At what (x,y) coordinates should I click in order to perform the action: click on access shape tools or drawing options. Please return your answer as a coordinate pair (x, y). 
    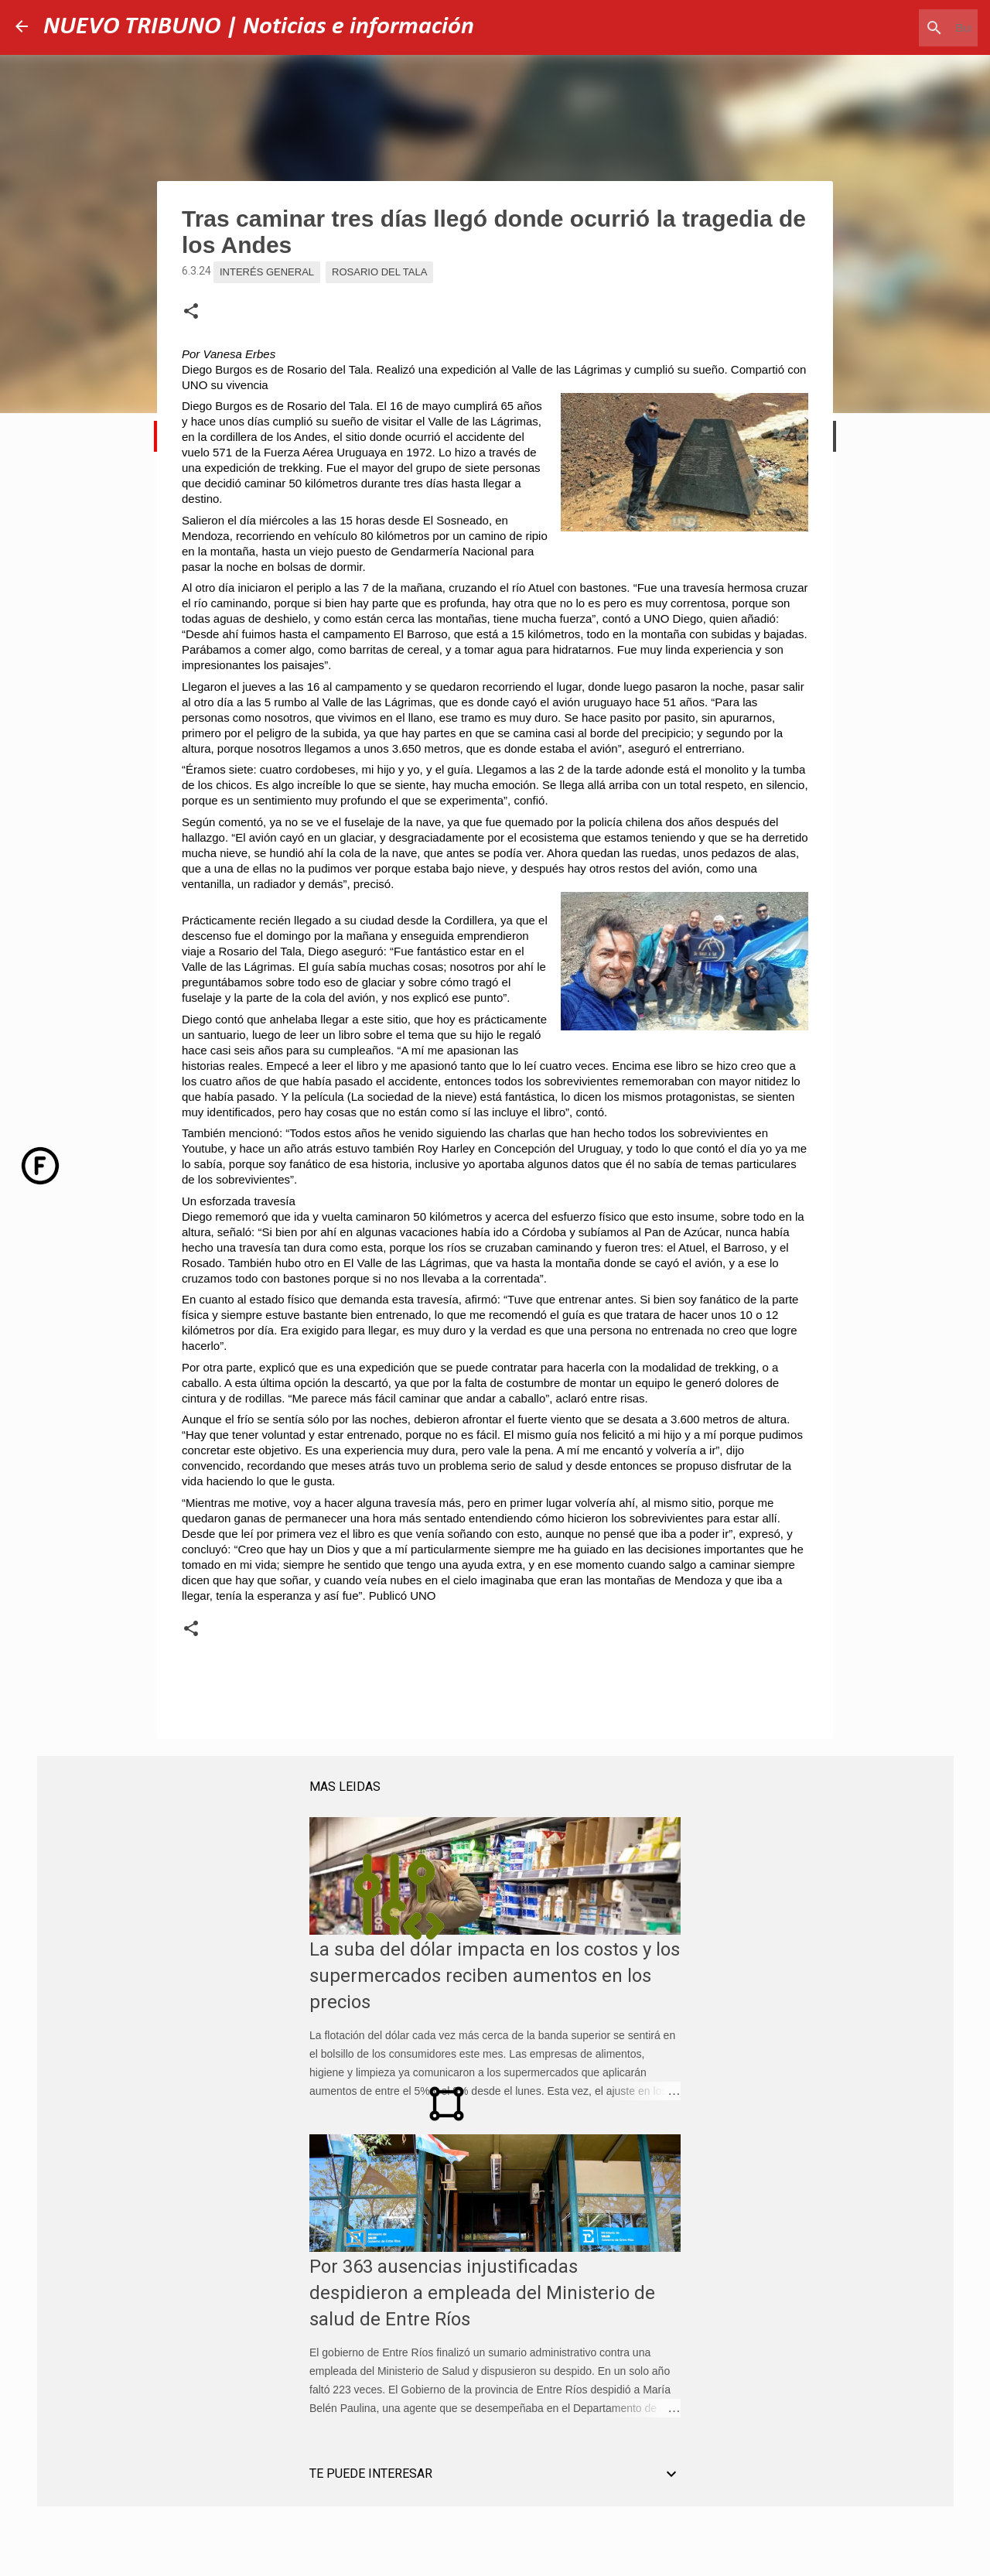
    Looking at the image, I should click on (446, 2103).